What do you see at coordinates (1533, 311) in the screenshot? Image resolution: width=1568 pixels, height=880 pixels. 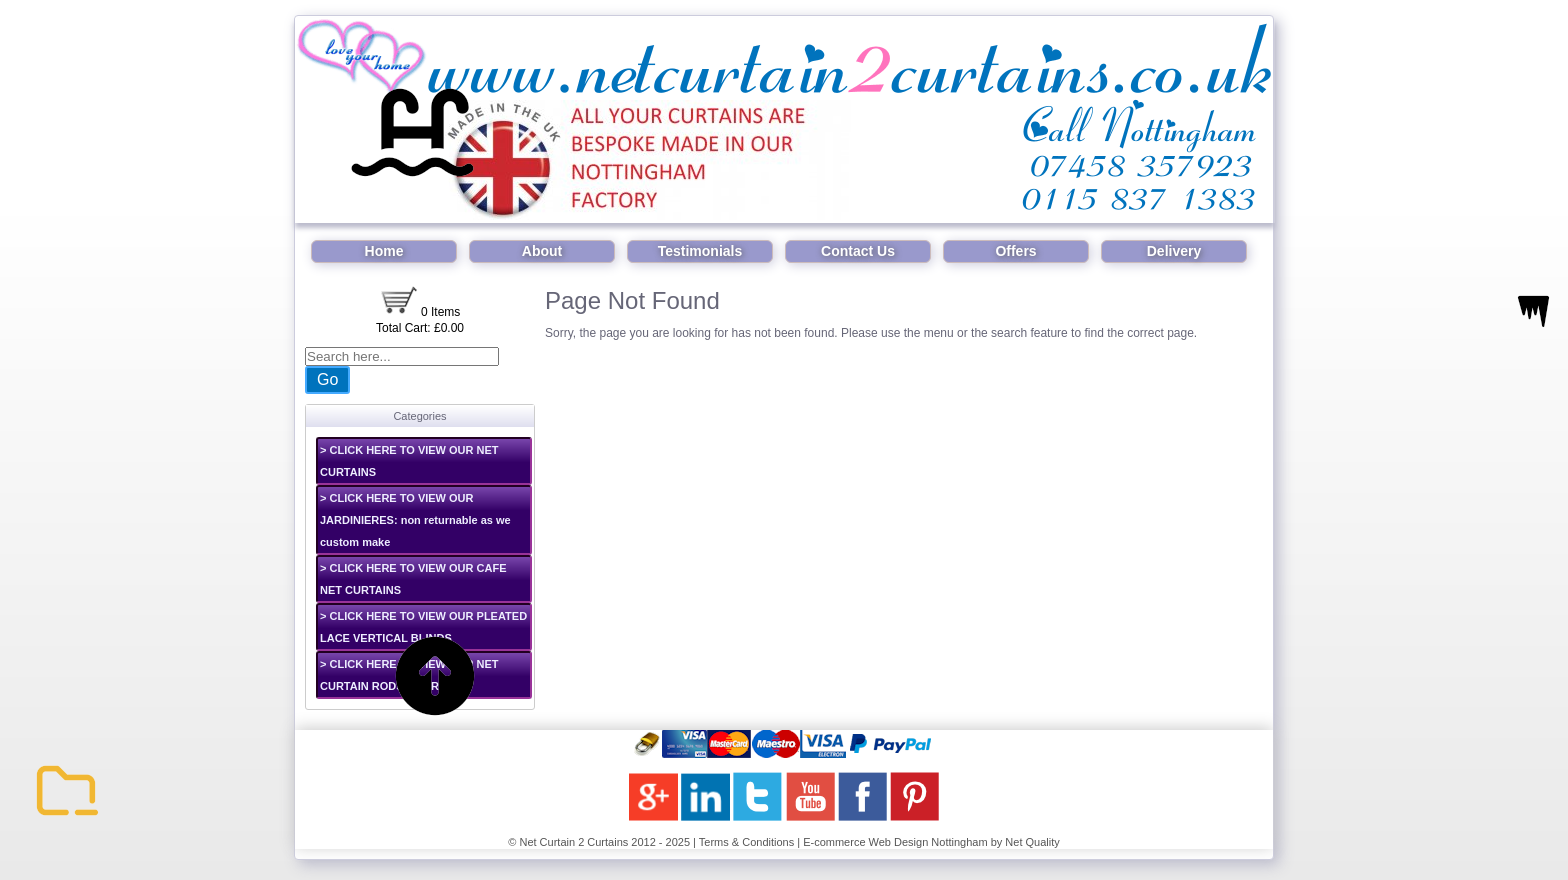 I see `indicates freezing or cold weather conditions` at bounding box center [1533, 311].